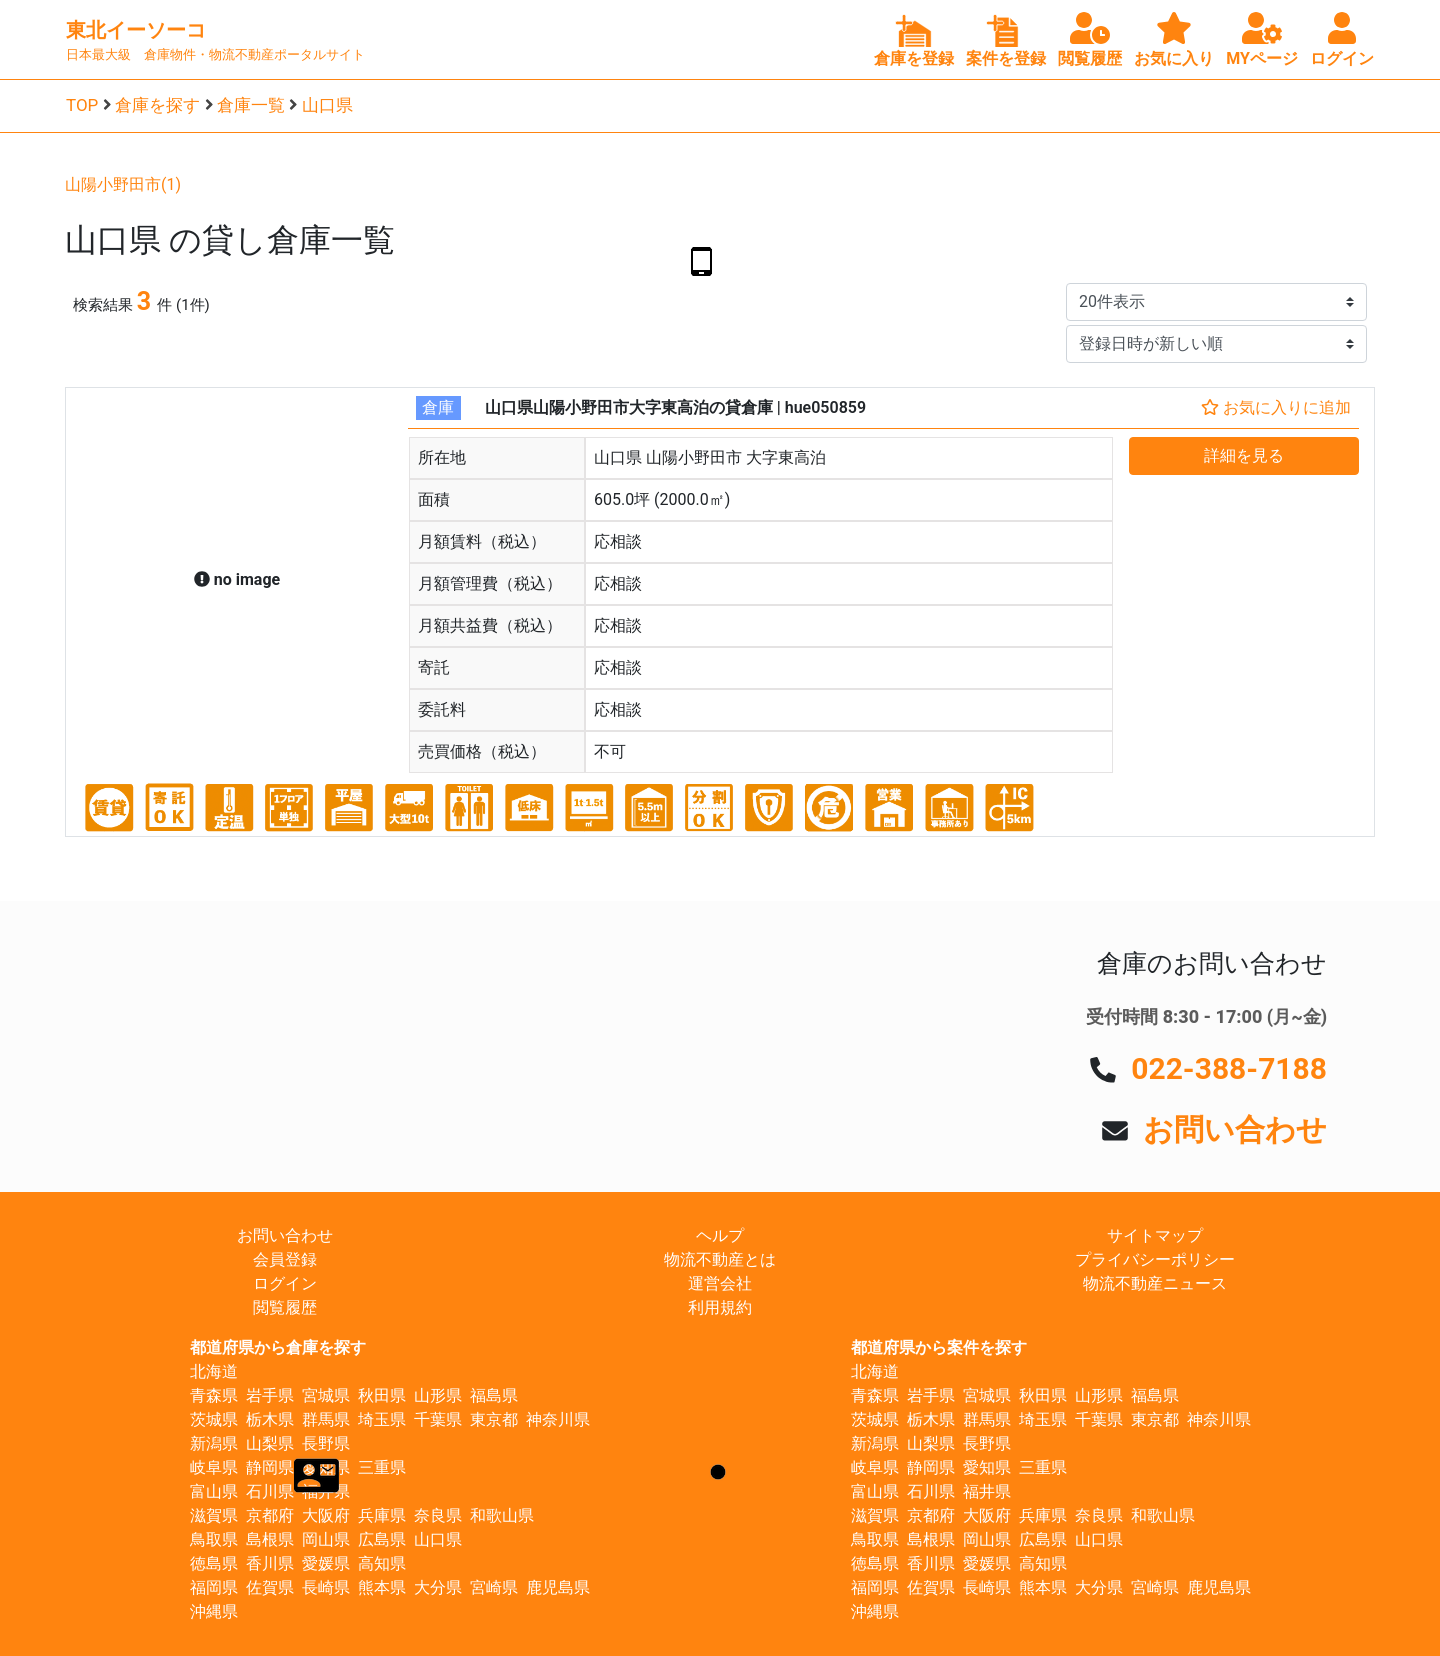 The image size is (1440, 1656). What do you see at coordinates (718, 1472) in the screenshot?
I see `indicates a filled or selected radio button option` at bounding box center [718, 1472].